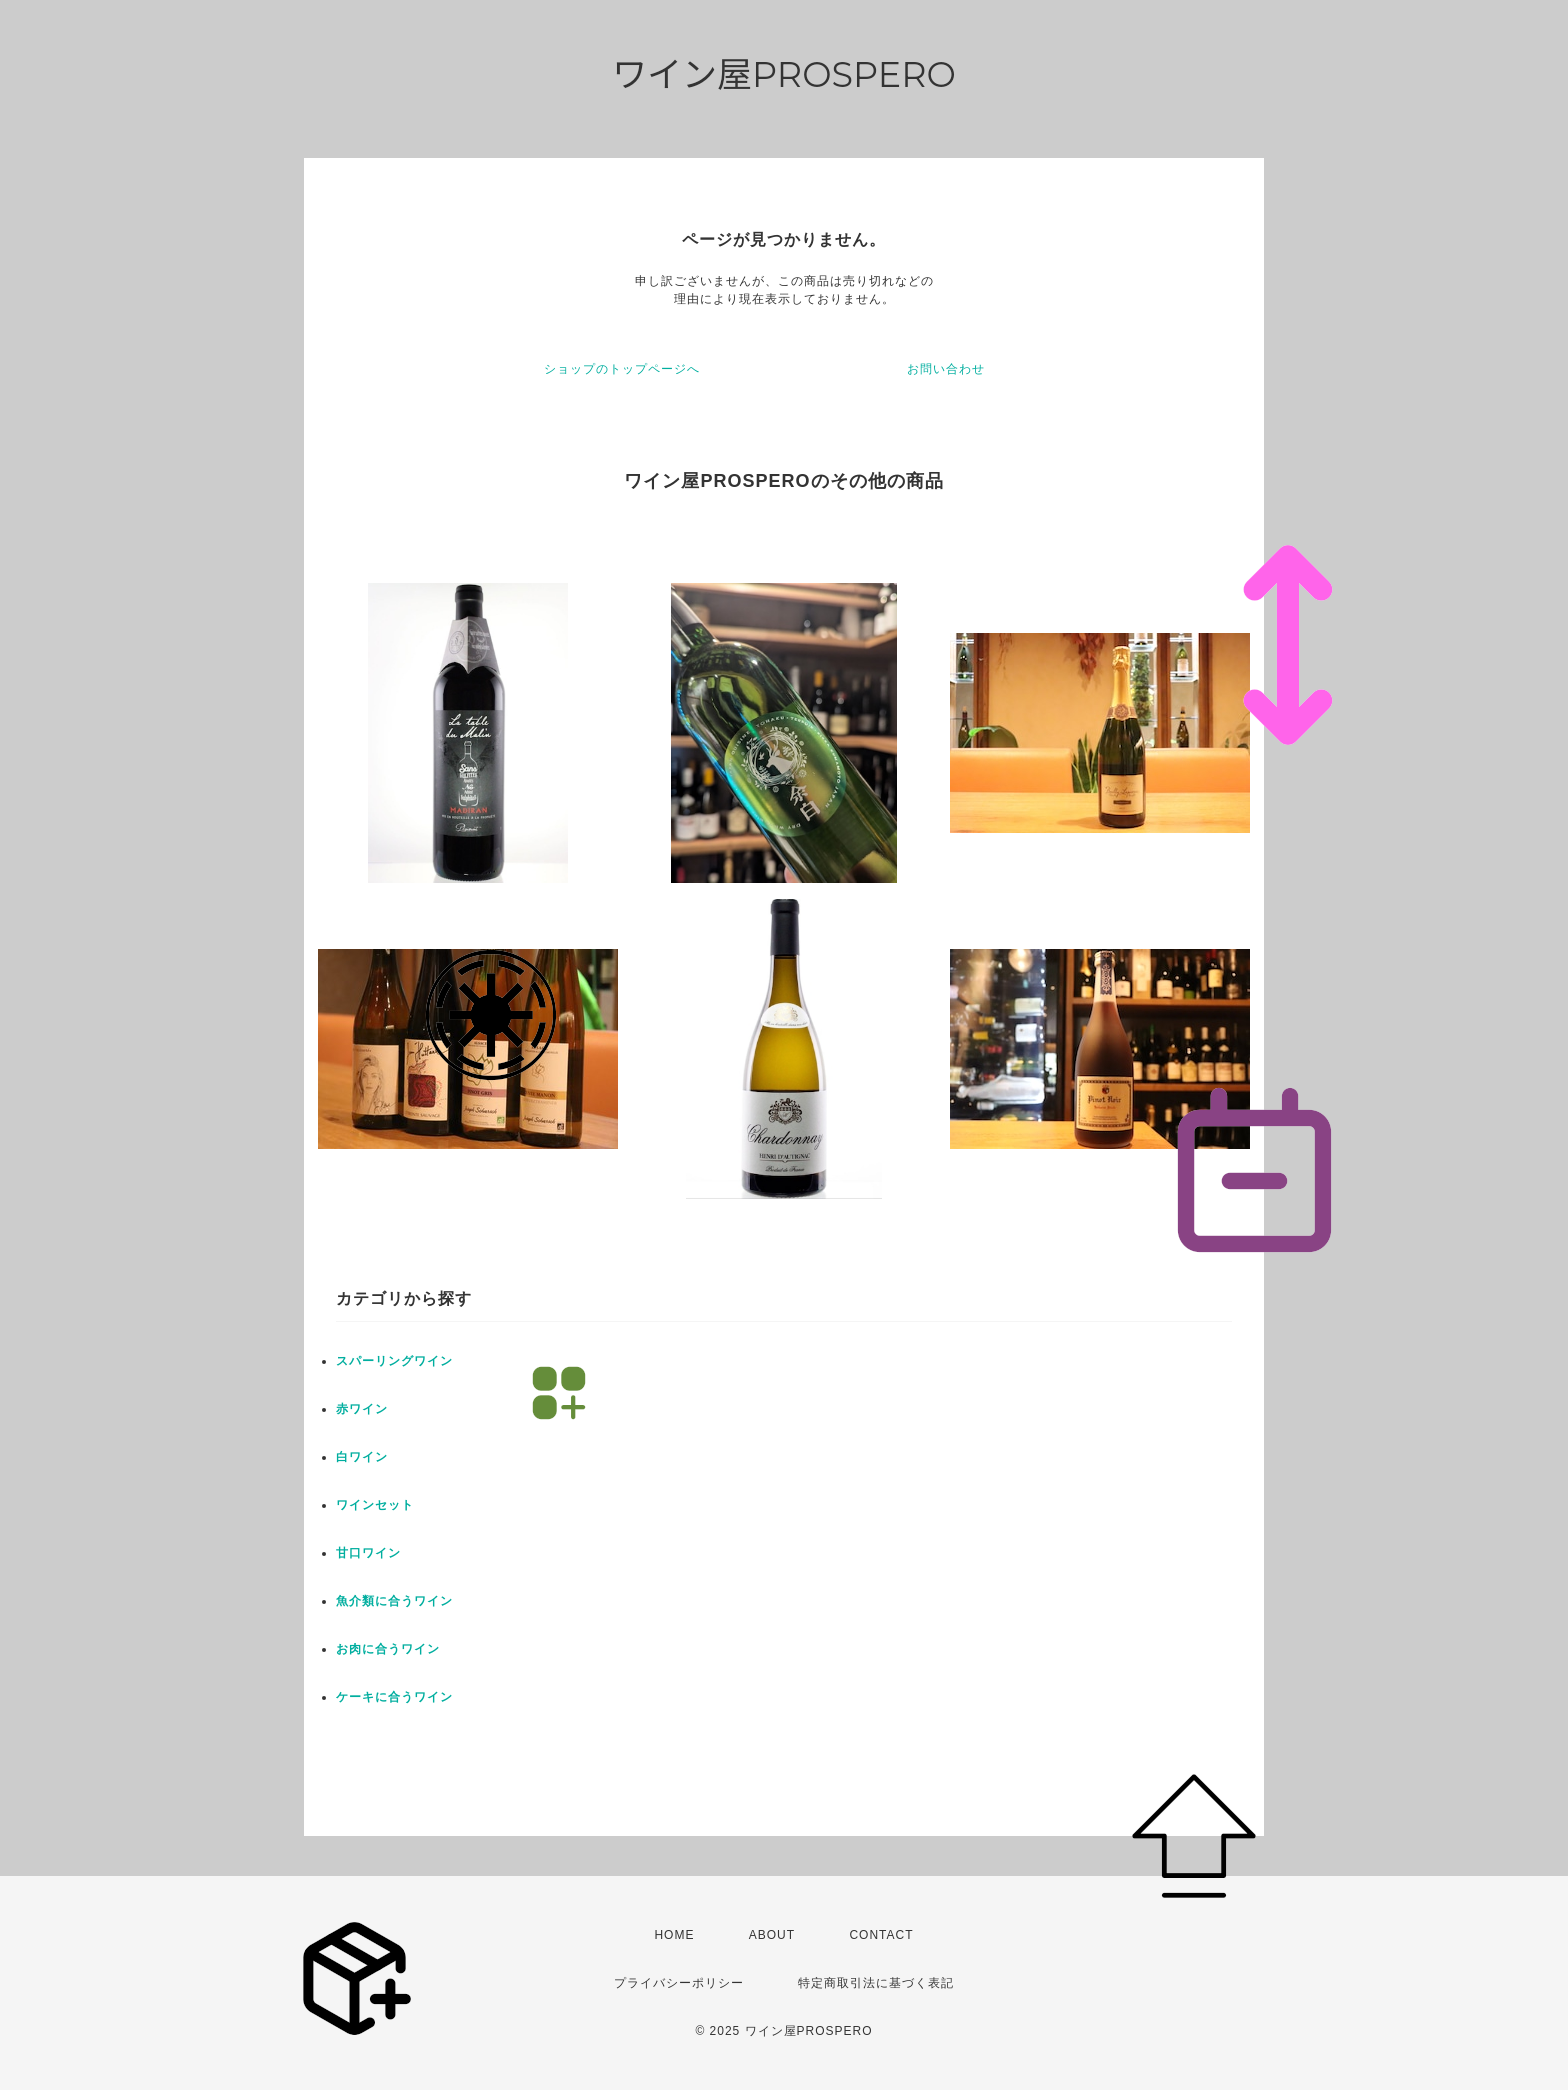 This screenshot has width=1568, height=2090. I want to click on galactic republic logo from star wars, so click(491, 1015).